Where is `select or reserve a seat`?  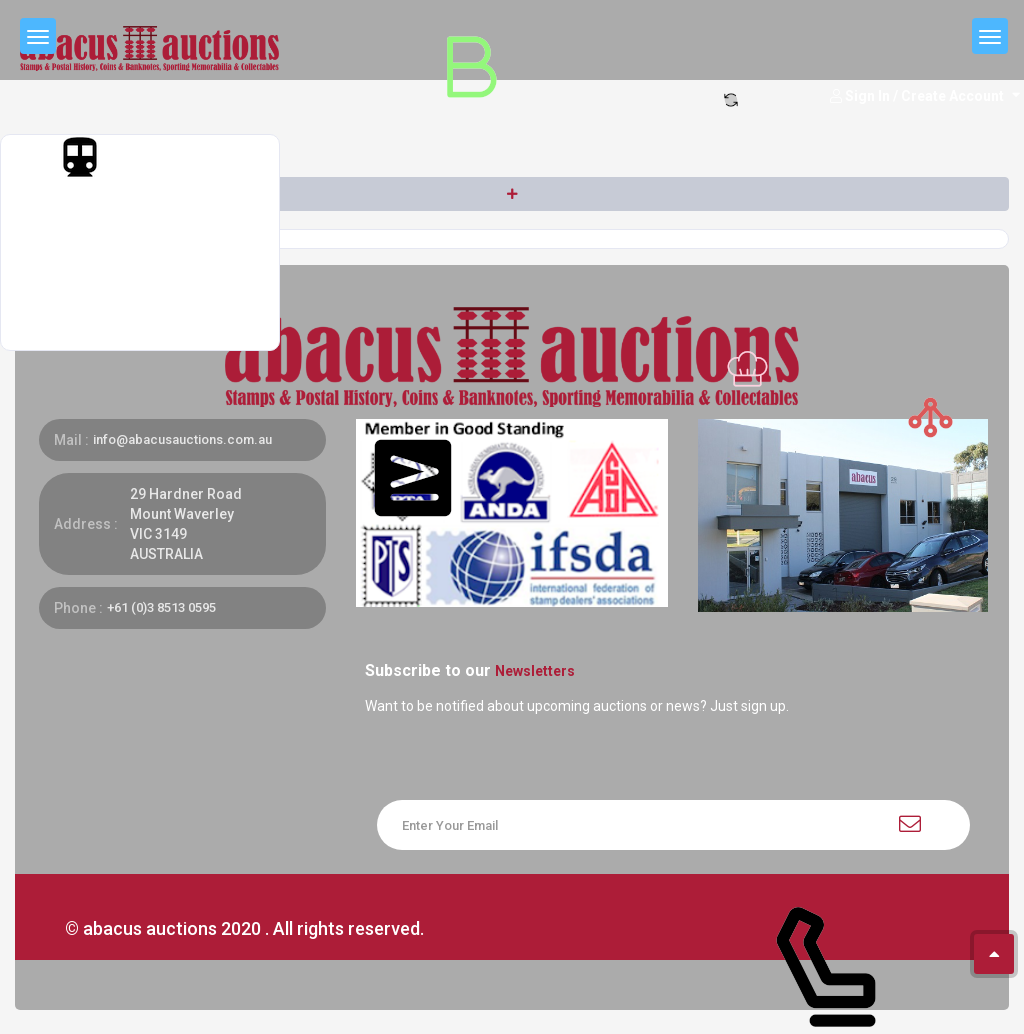
select or reserve a seat is located at coordinates (824, 967).